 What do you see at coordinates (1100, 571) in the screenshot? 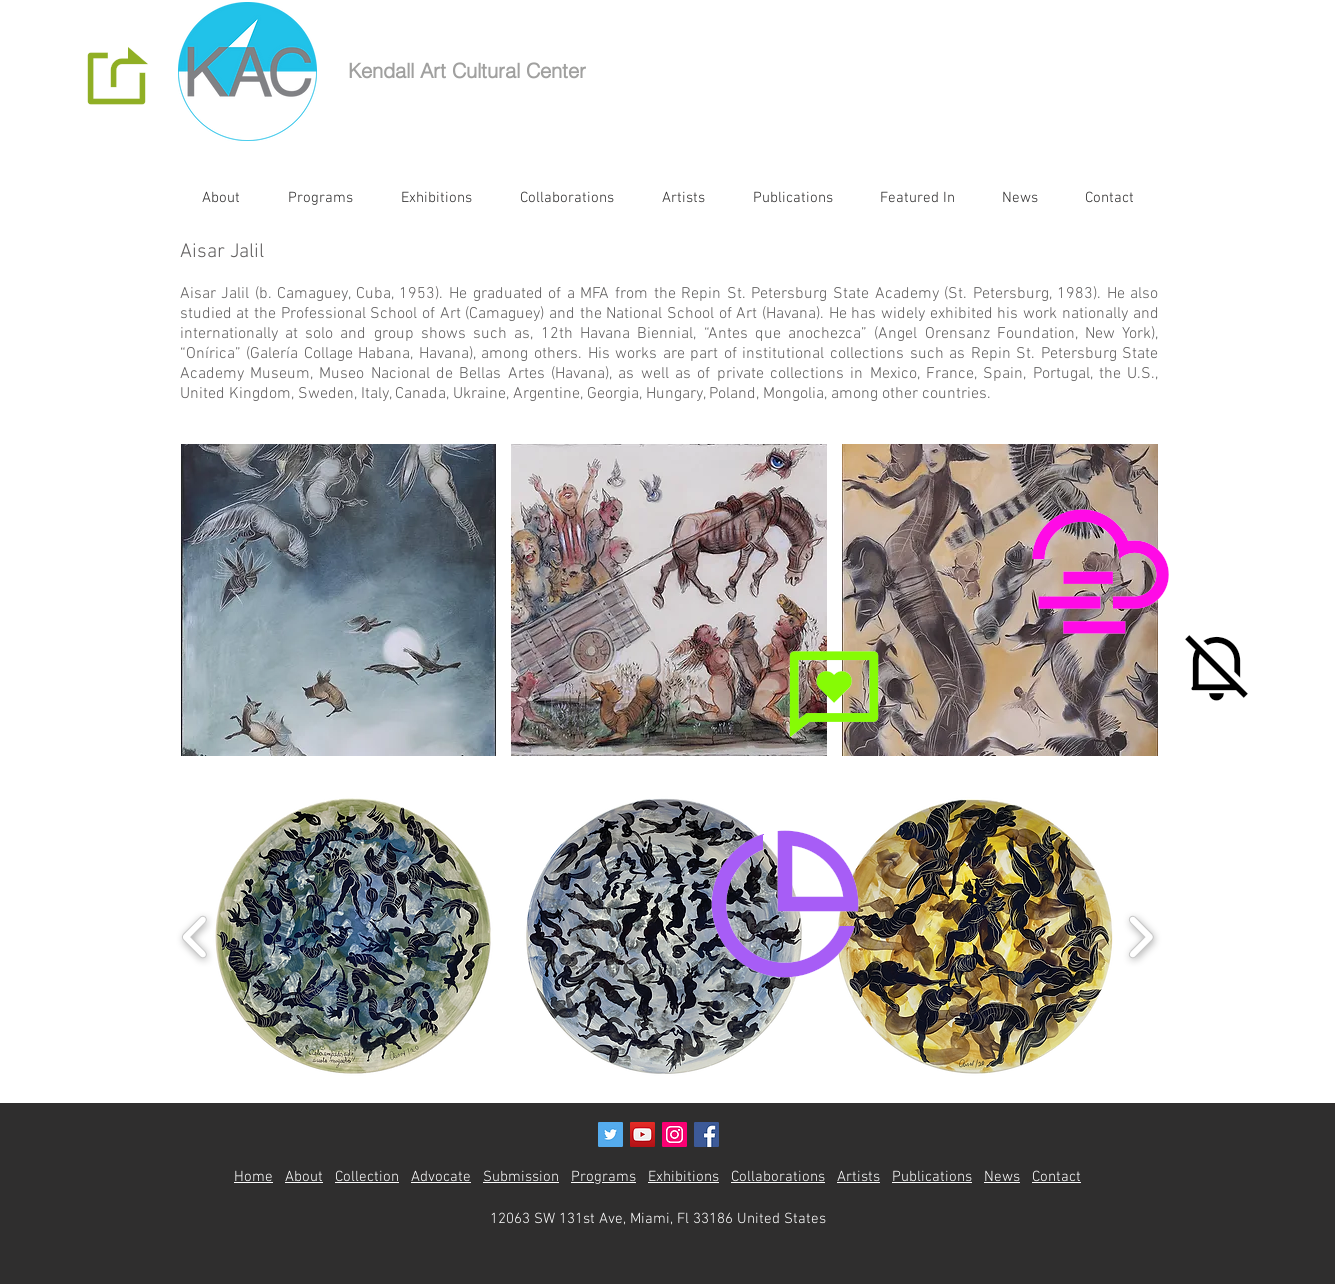
I see `view current wind conditions` at bounding box center [1100, 571].